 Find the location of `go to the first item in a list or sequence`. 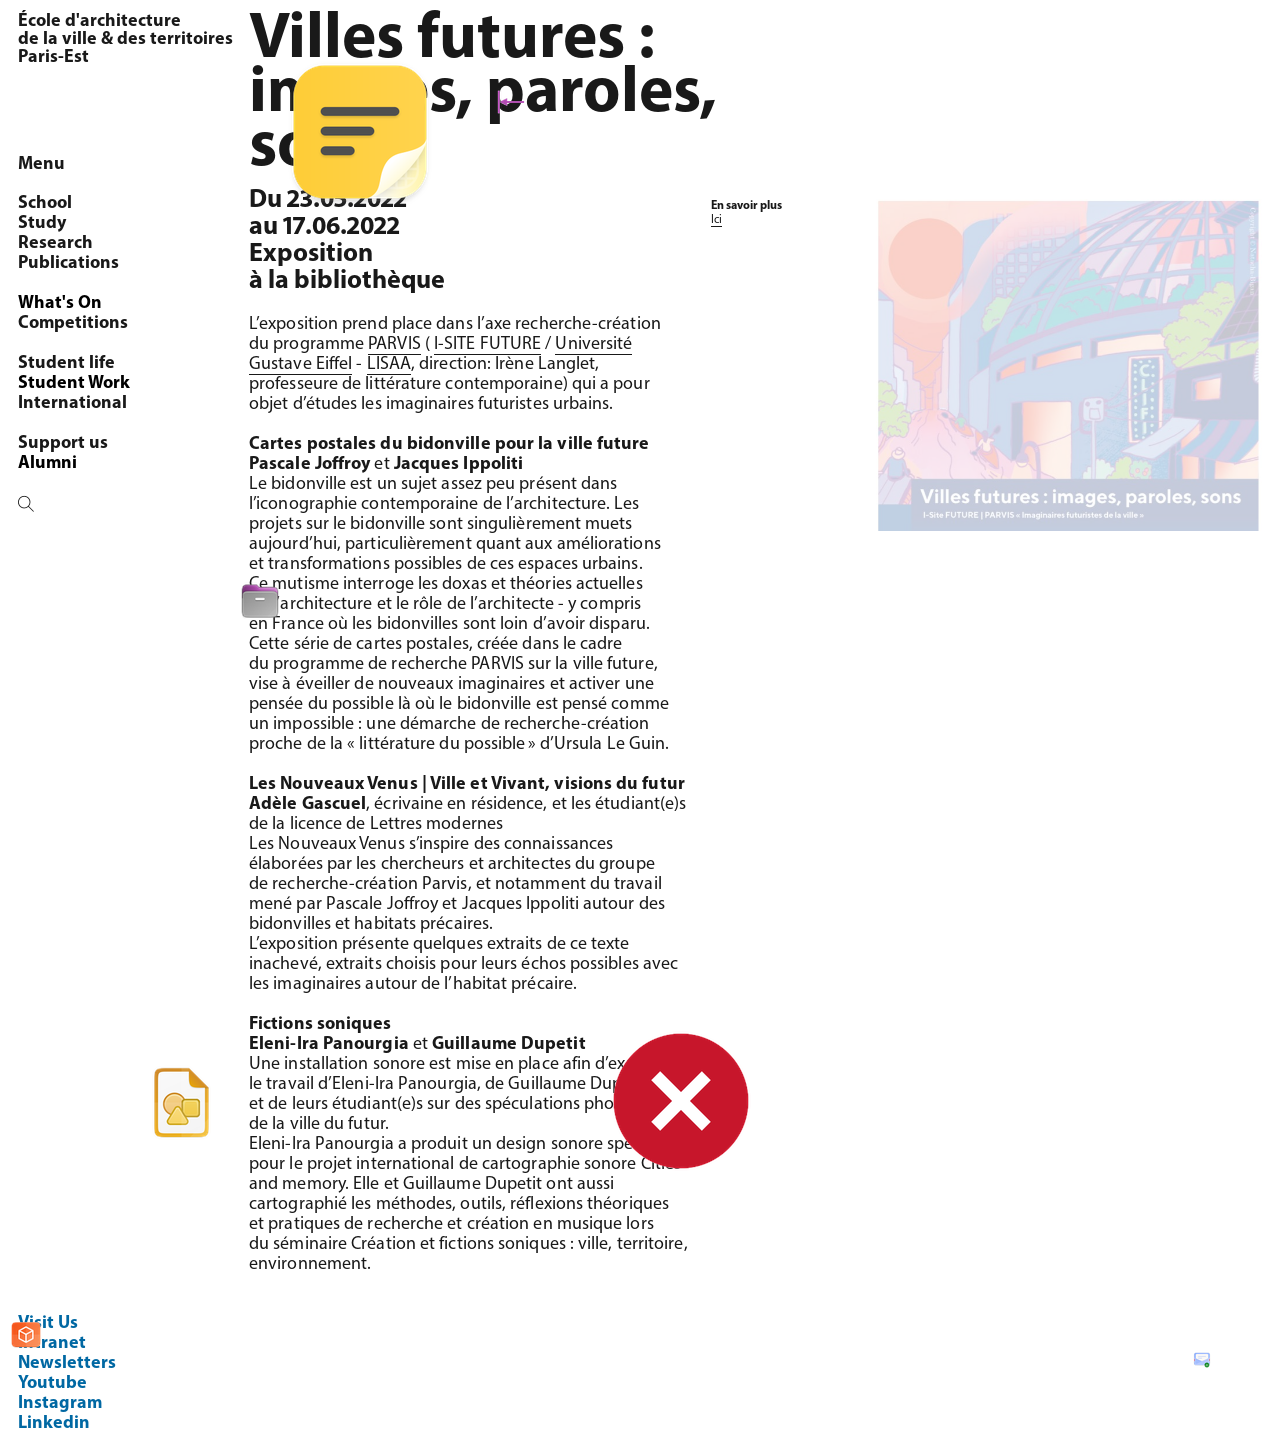

go to the first item in a list or sequence is located at coordinates (511, 102).